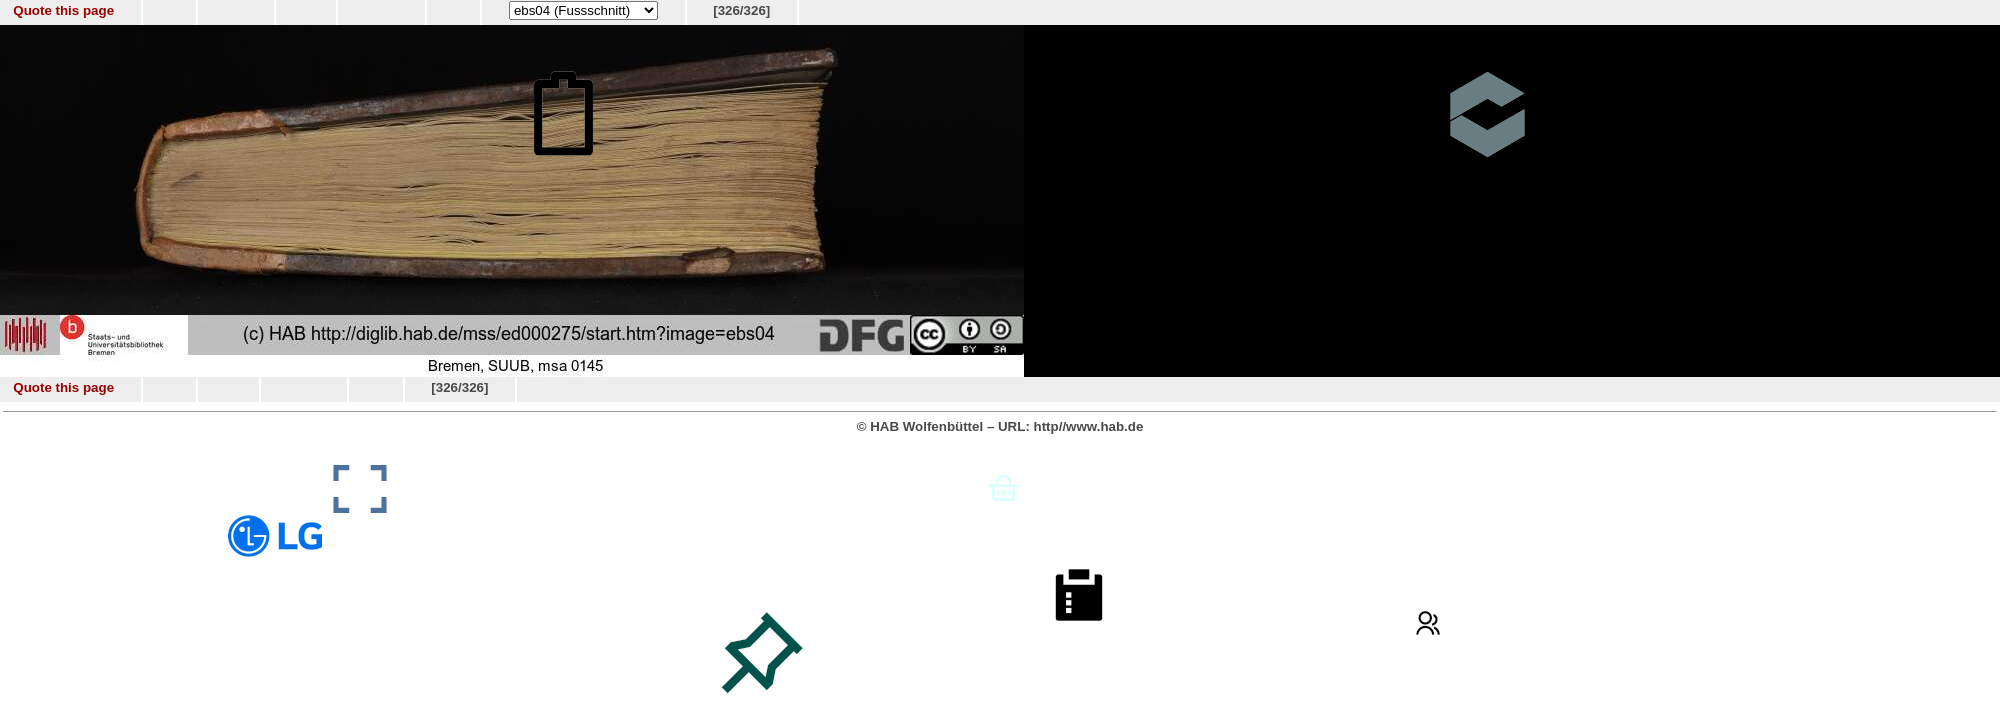 The width and height of the screenshot is (2000, 720). Describe the element at coordinates (360, 489) in the screenshot. I see `enter fullscreen mode` at that location.